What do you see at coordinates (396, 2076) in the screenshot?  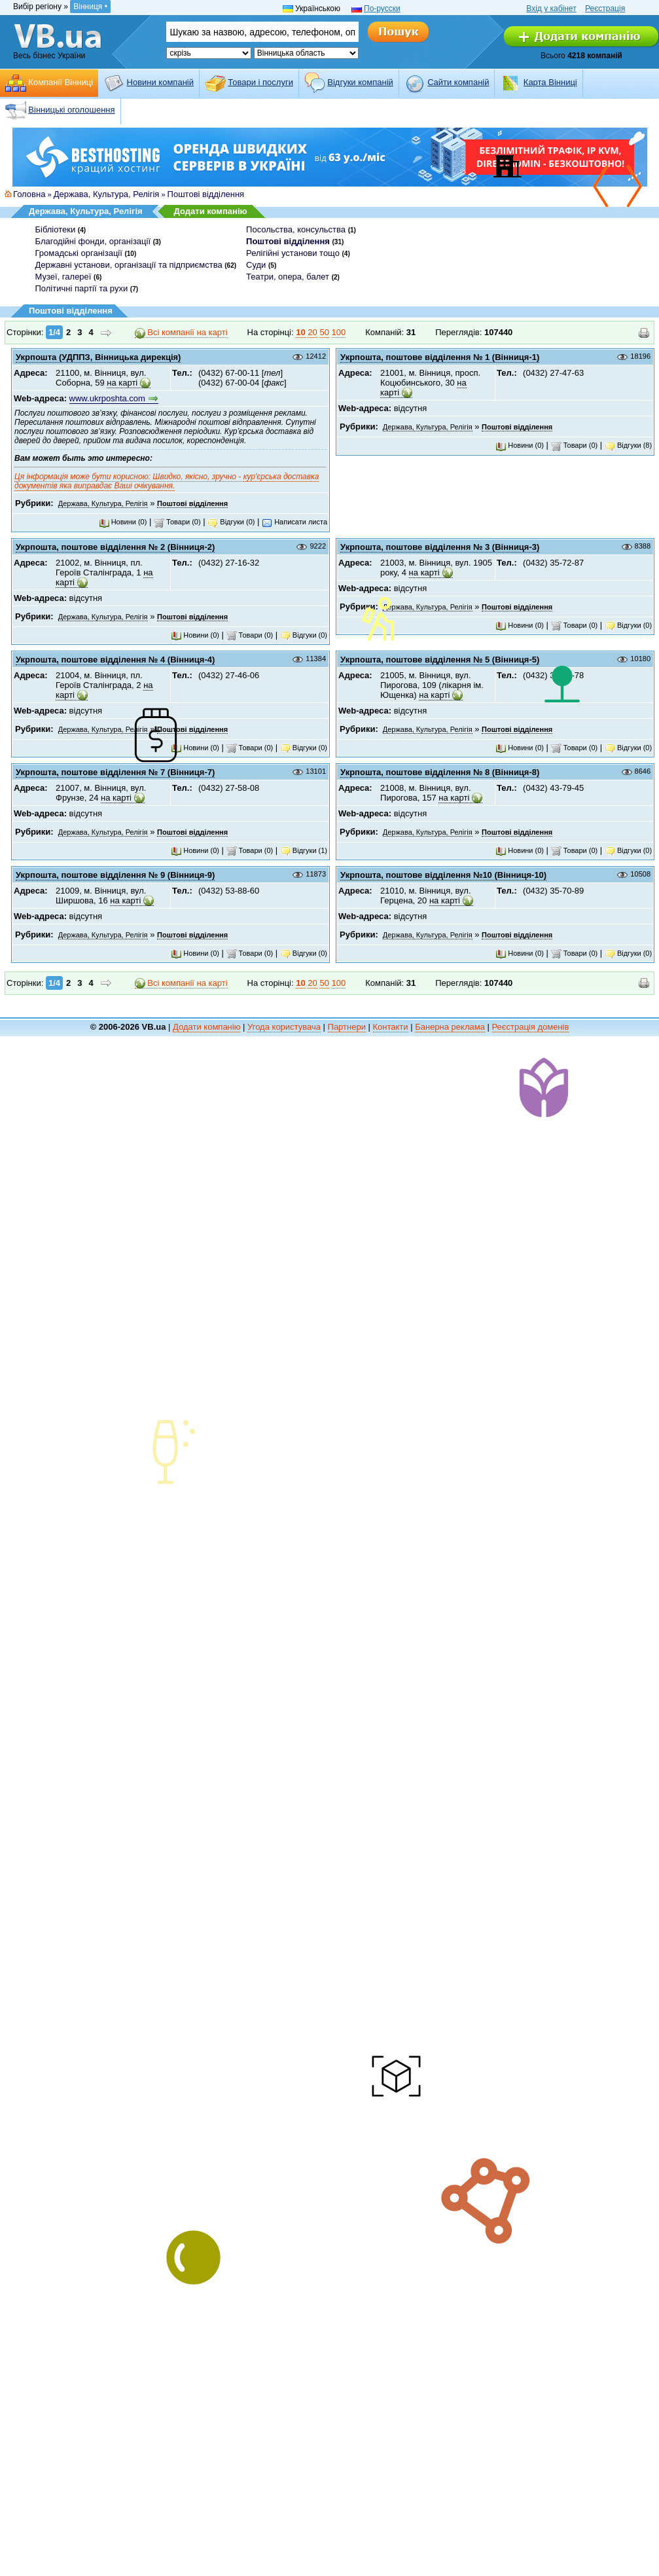 I see `scan or capture a 3D object` at bounding box center [396, 2076].